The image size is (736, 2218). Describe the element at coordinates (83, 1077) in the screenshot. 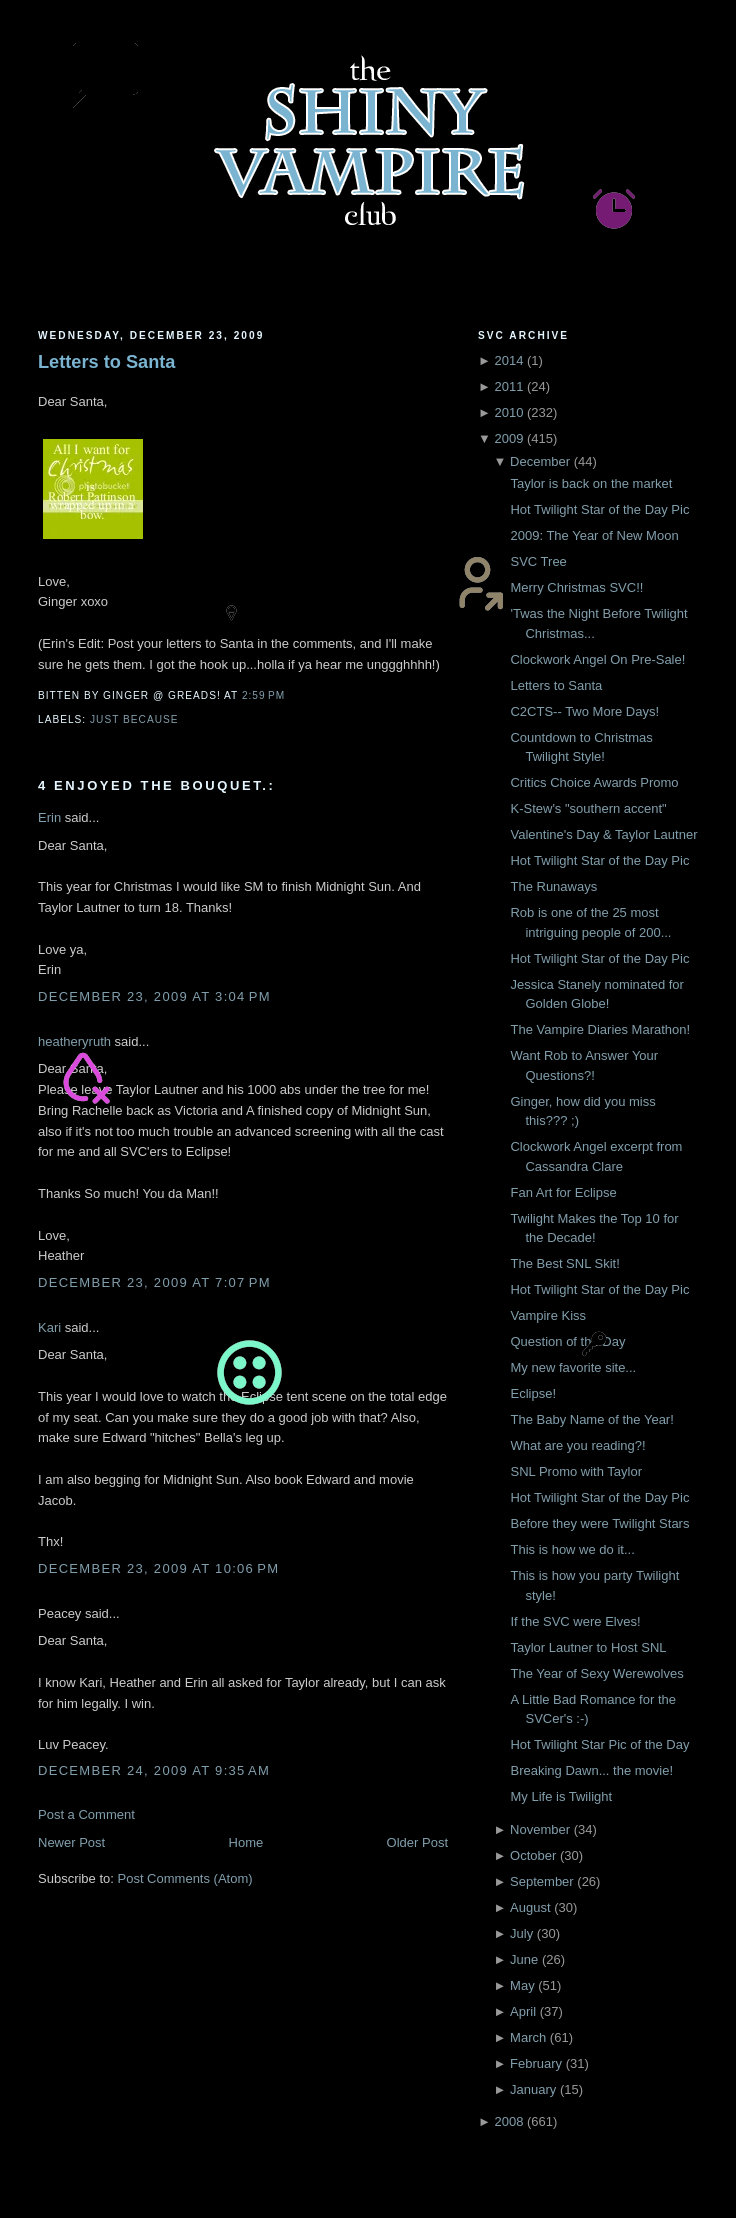

I see `disable water or liquid-related feature` at that location.